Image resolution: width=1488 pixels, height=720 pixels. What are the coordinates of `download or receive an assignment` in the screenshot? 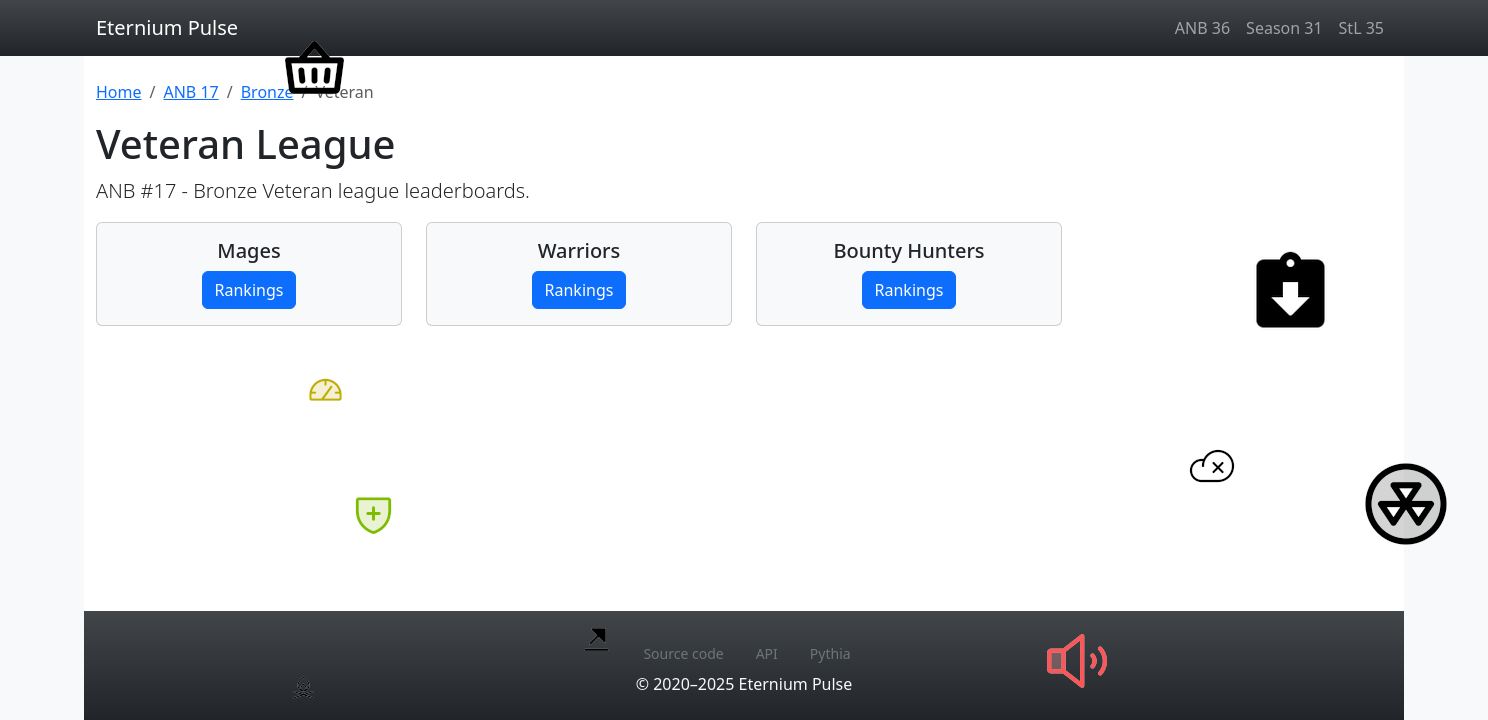 It's located at (1290, 293).